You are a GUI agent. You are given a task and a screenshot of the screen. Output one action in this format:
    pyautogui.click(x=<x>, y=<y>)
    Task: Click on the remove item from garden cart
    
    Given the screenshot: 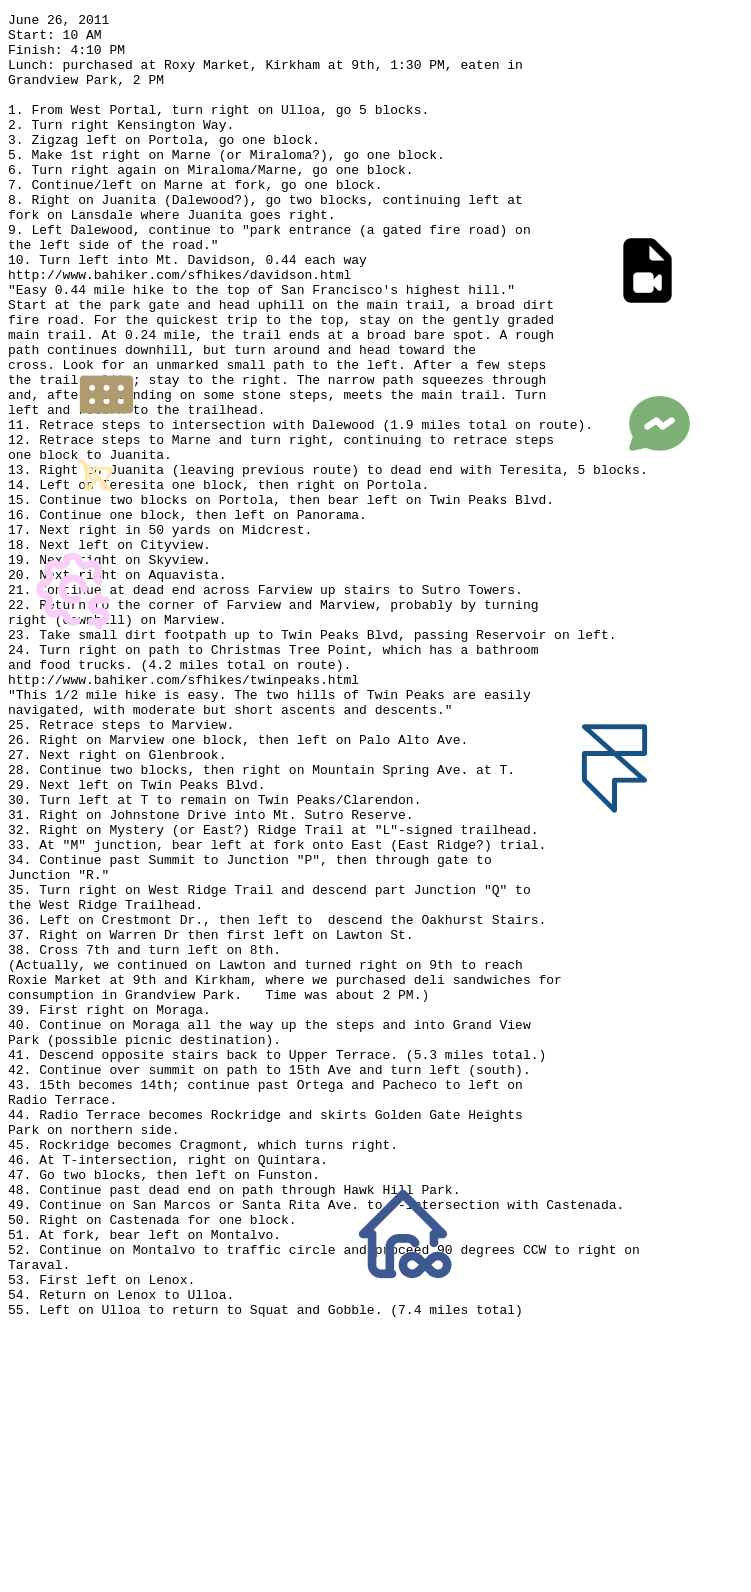 What is the action you would take?
    pyautogui.click(x=96, y=475)
    